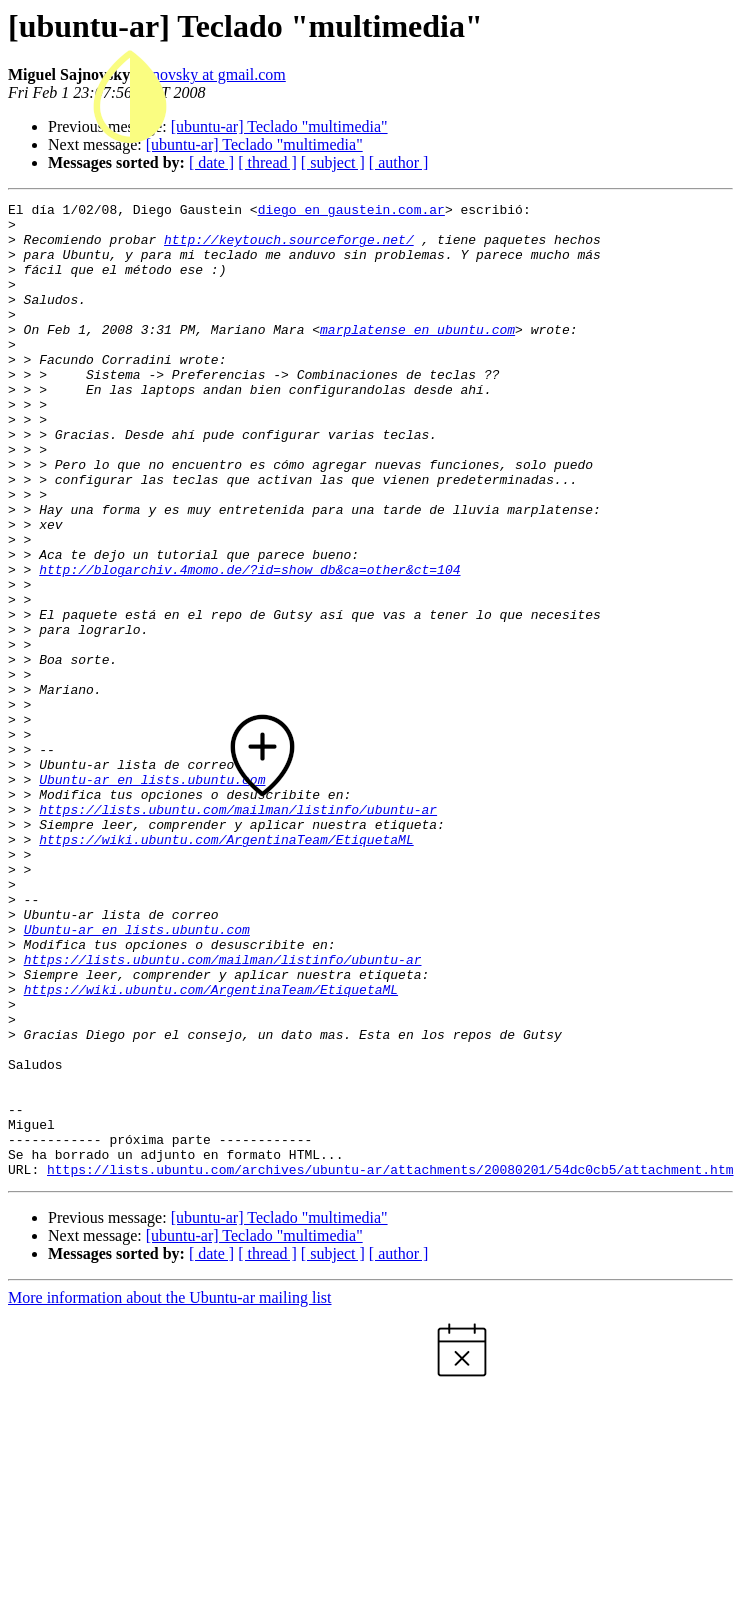  What do you see at coordinates (462, 1352) in the screenshot?
I see `cancel or delete an event` at bounding box center [462, 1352].